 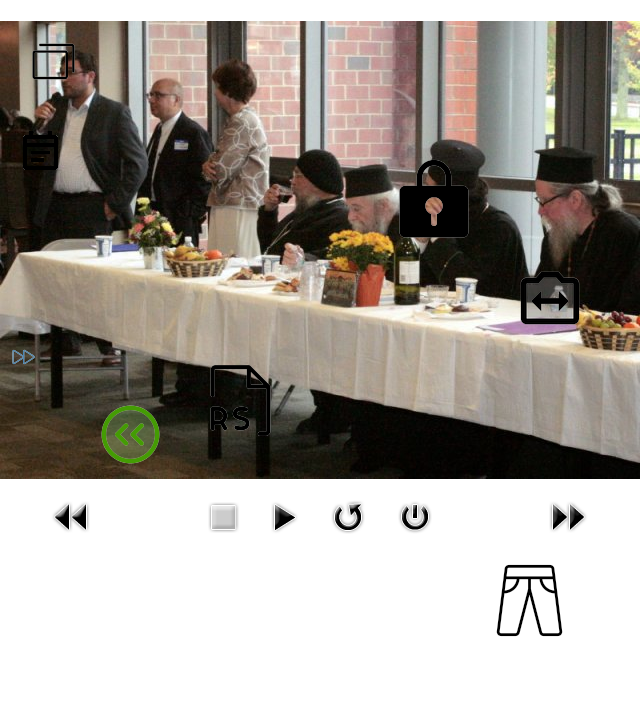 I want to click on view stacked cards or layers, so click(x=53, y=61).